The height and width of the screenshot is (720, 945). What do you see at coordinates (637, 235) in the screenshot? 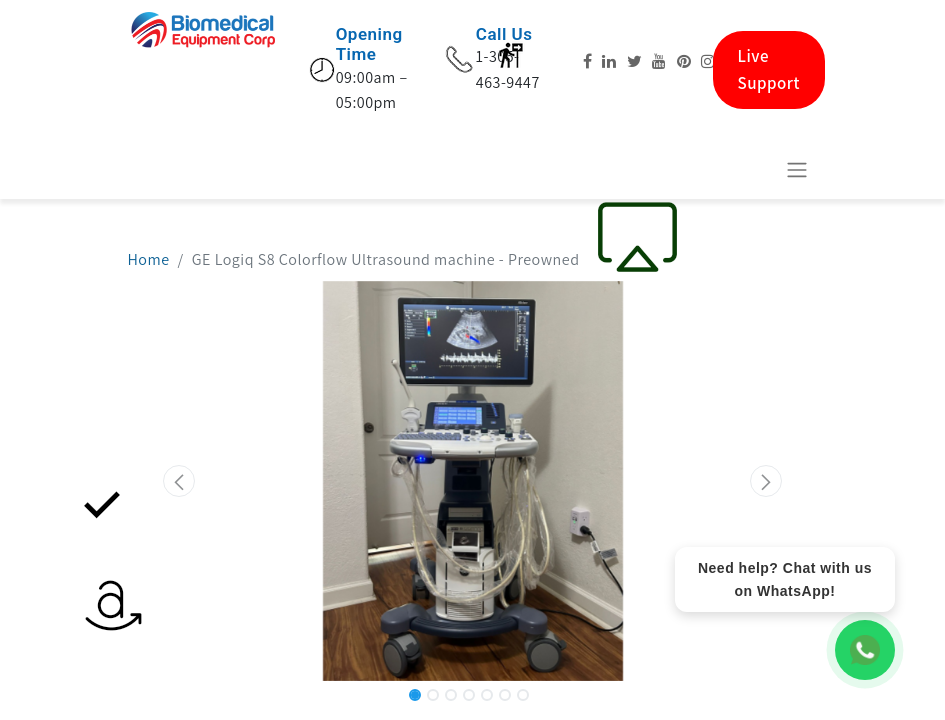
I see `stream content to an external display` at bounding box center [637, 235].